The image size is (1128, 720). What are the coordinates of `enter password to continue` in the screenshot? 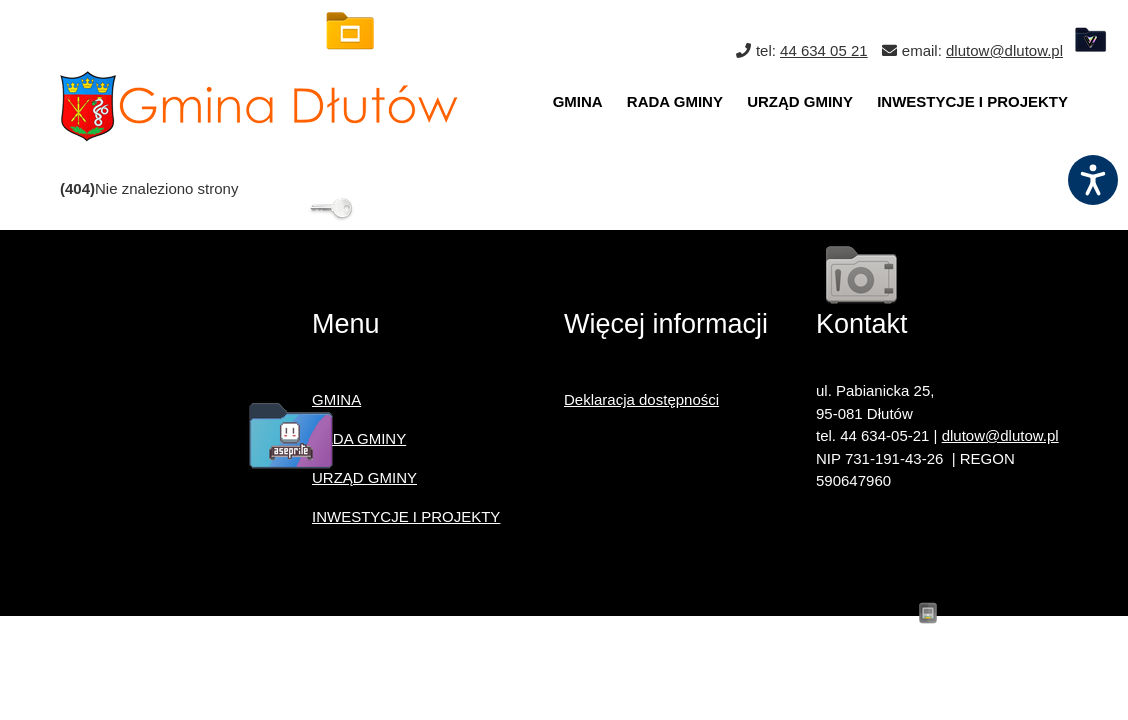 It's located at (331, 208).